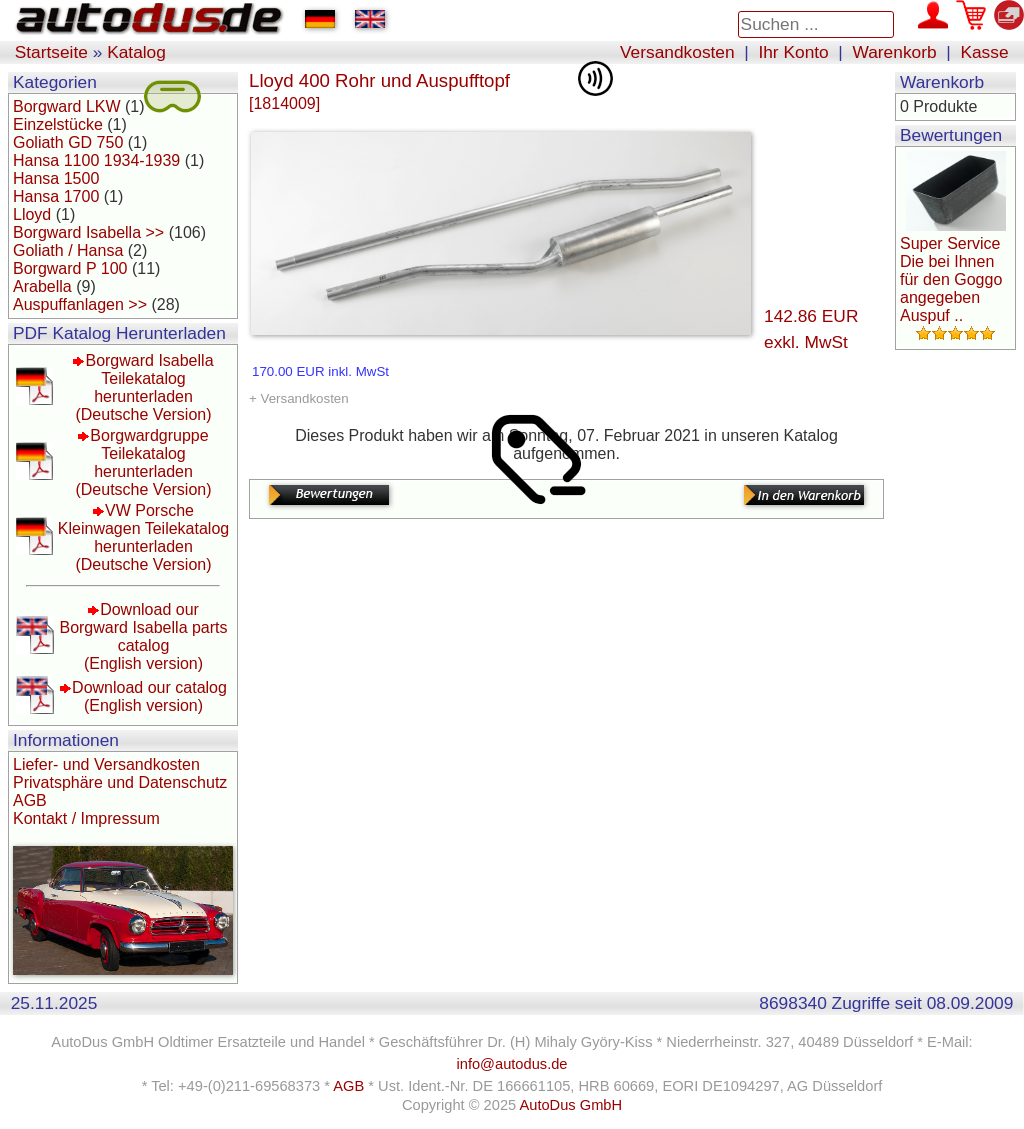 The height and width of the screenshot is (1129, 1024). Describe the element at coordinates (595, 78) in the screenshot. I see `tap to pay with contactless payment` at that location.